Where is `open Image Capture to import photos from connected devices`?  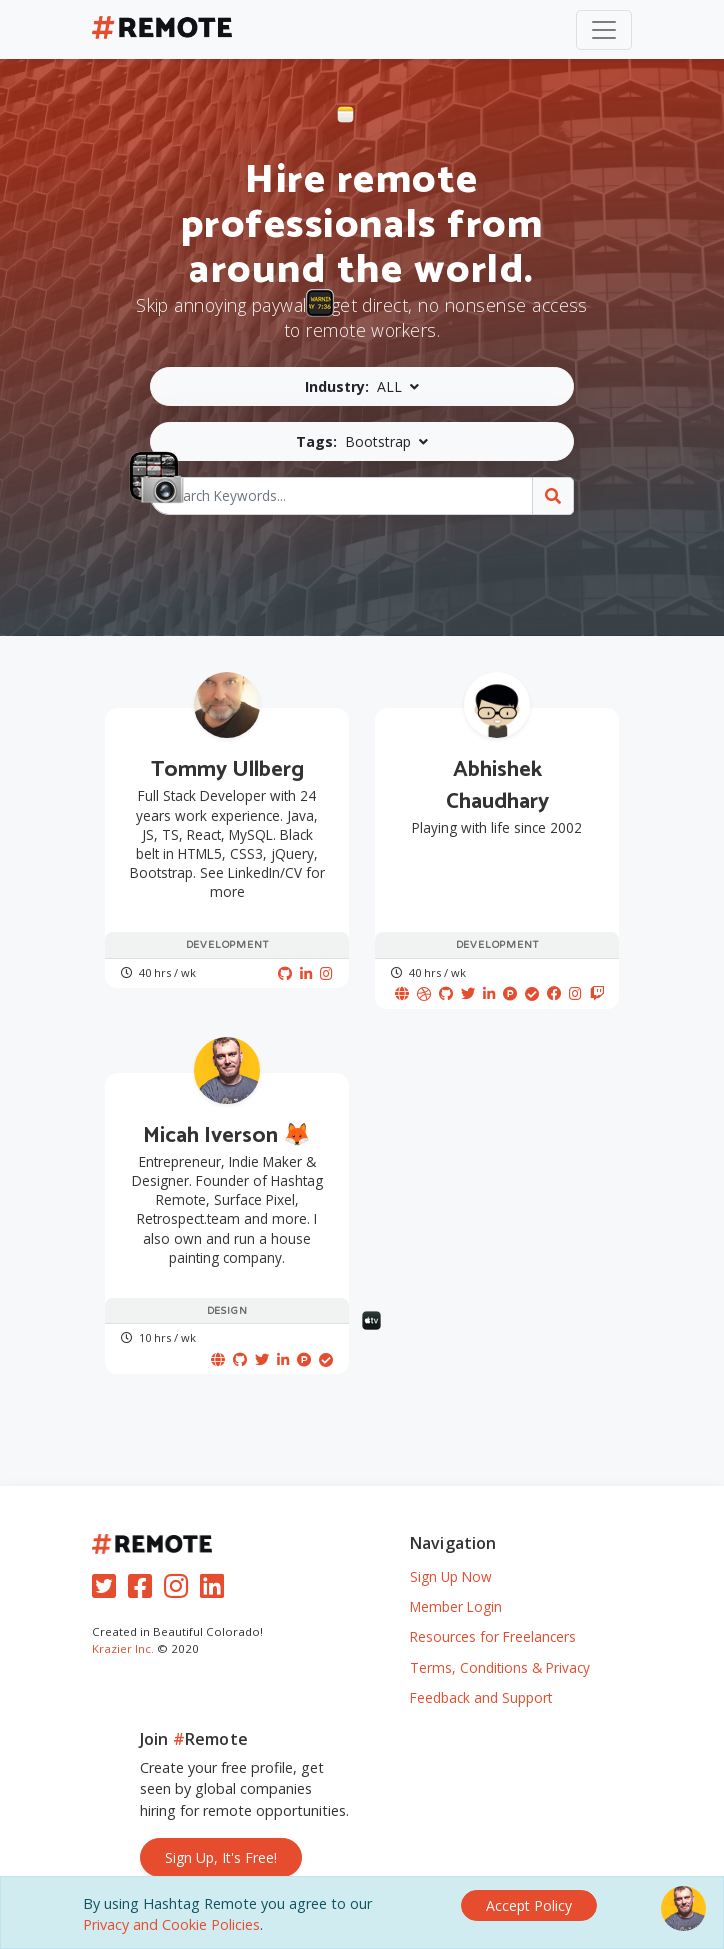 open Image Capture to import photos from connected devices is located at coordinates (154, 476).